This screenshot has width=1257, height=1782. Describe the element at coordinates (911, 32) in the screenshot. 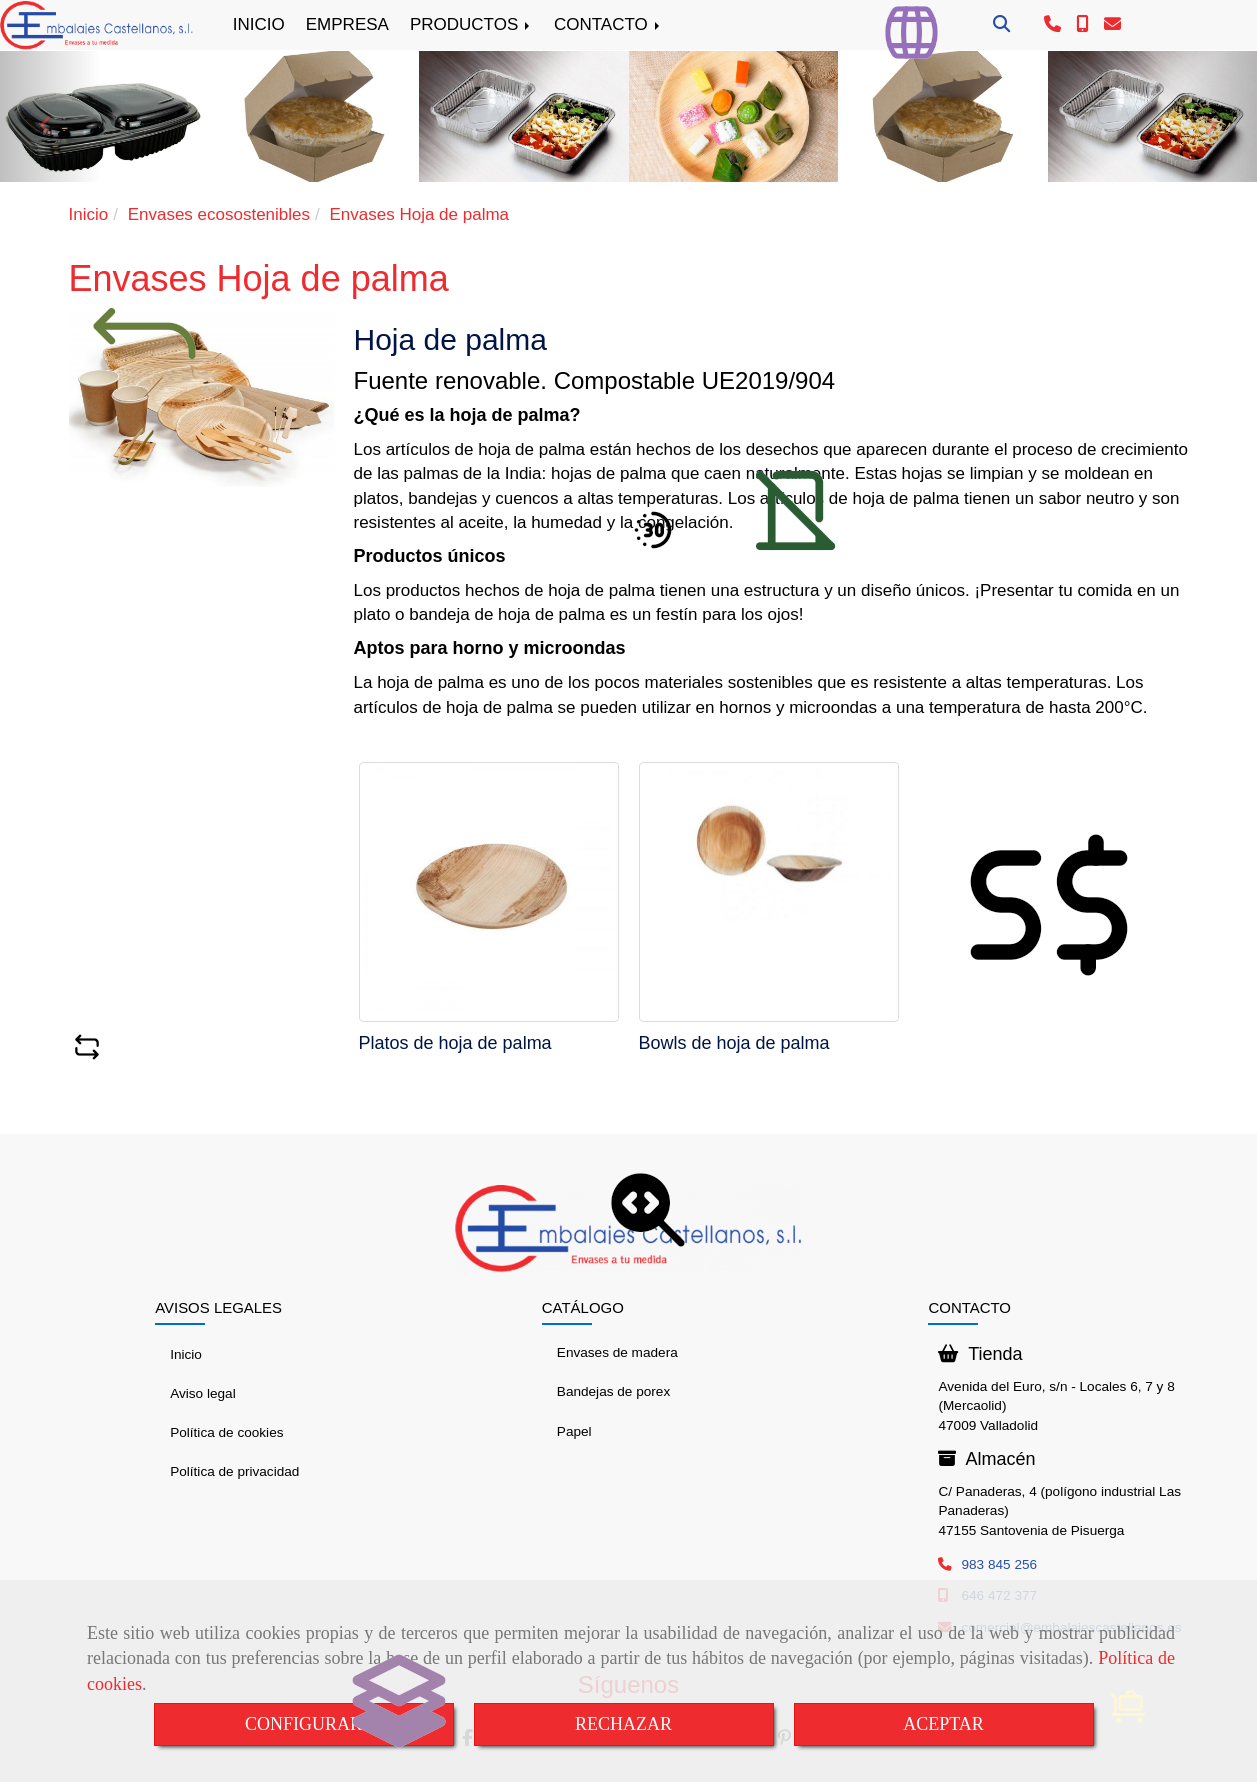

I see `view inventory or storage items` at that location.